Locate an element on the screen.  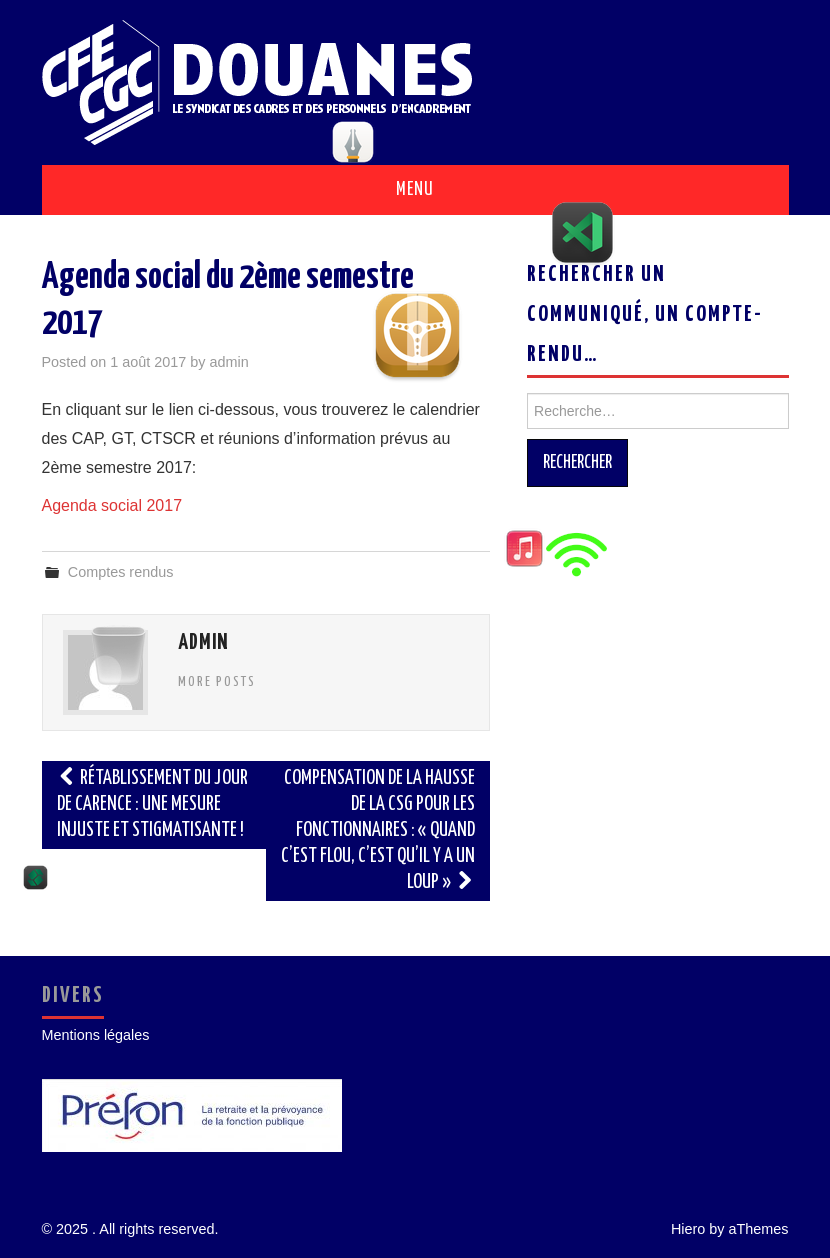
open the trash to view deleted items is located at coordinates (118, 654).